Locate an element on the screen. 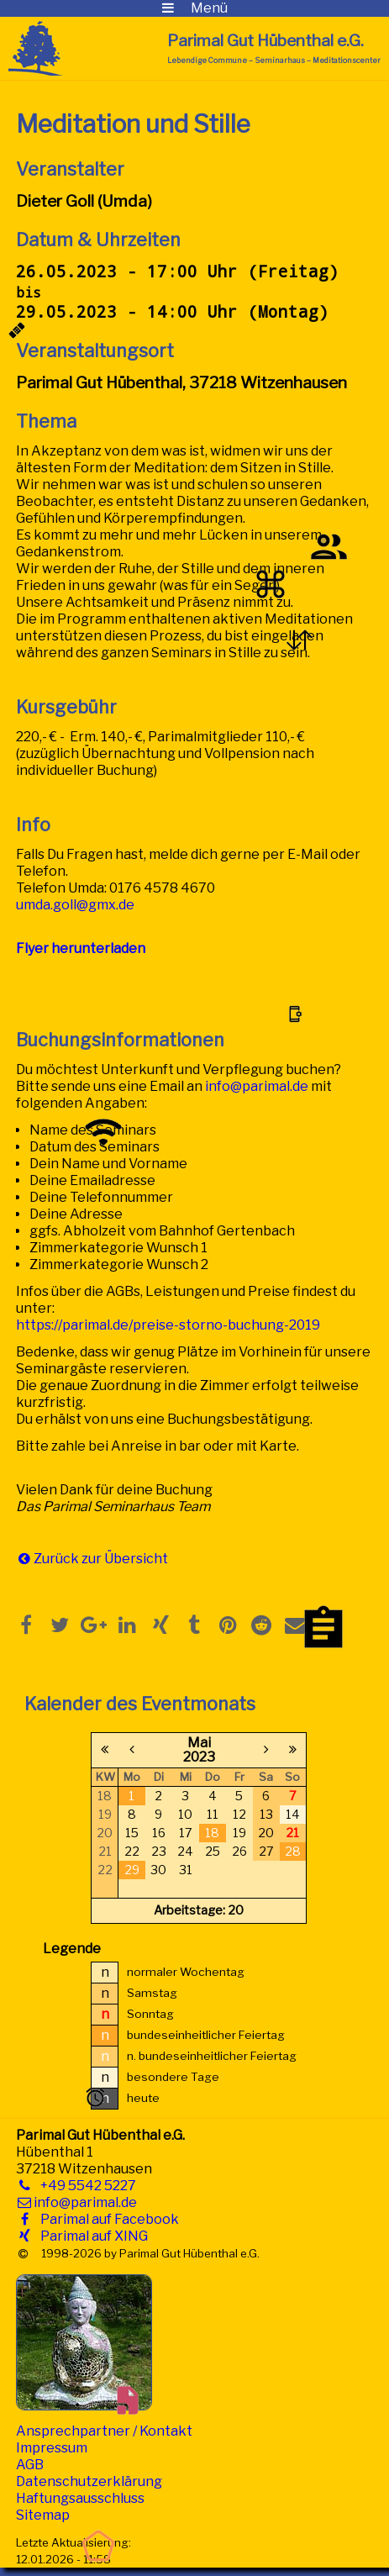 This screenshot has width=389, height=2576. indicates a partial or incomplete file is located at coordinates (128, 2400).